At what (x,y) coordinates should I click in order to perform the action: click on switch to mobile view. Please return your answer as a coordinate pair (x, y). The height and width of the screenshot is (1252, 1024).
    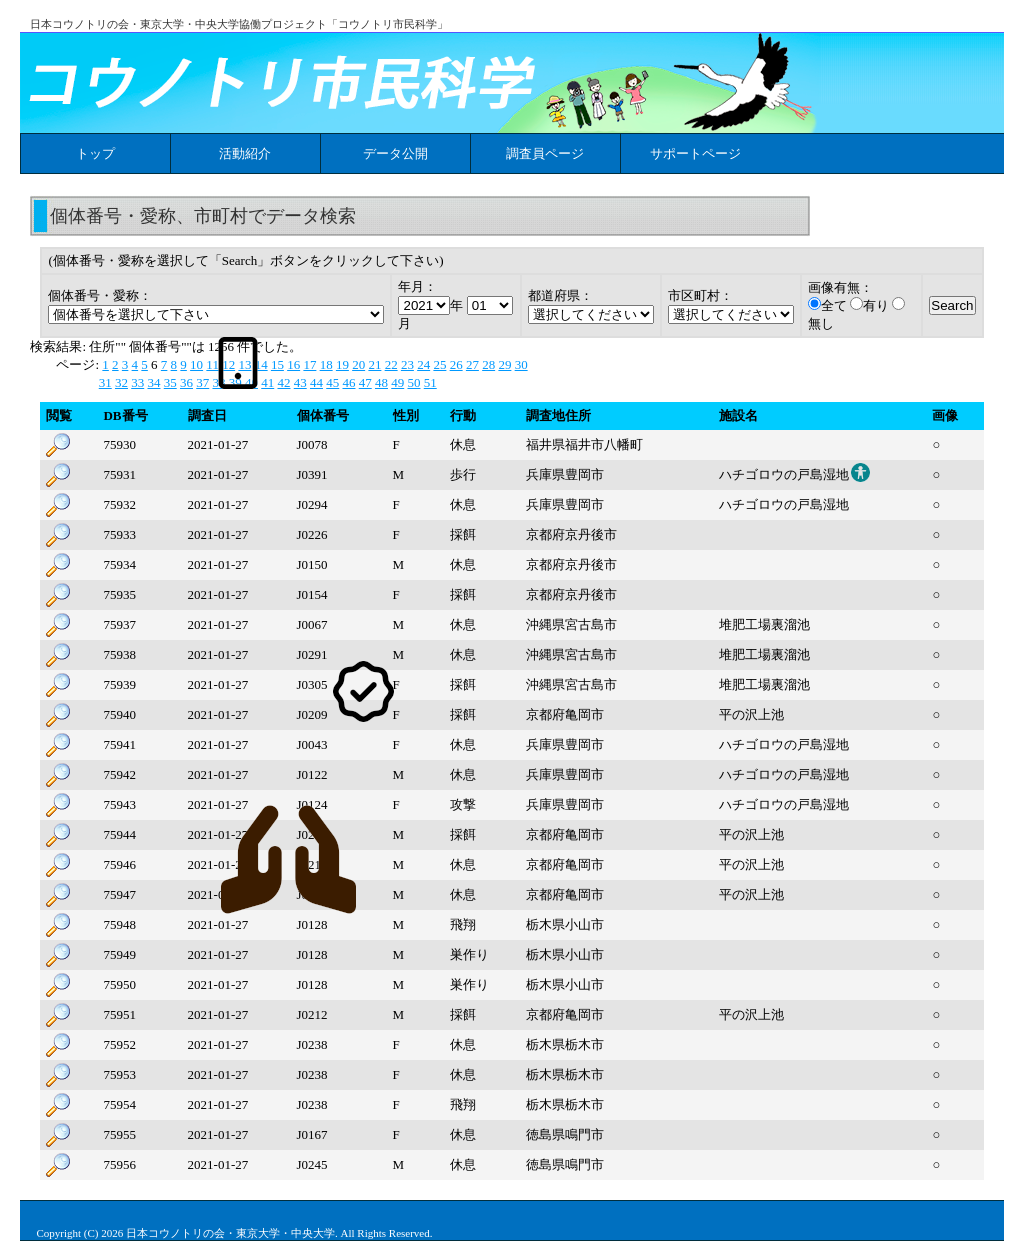
    Looking at the image, I should click on (238, 363).